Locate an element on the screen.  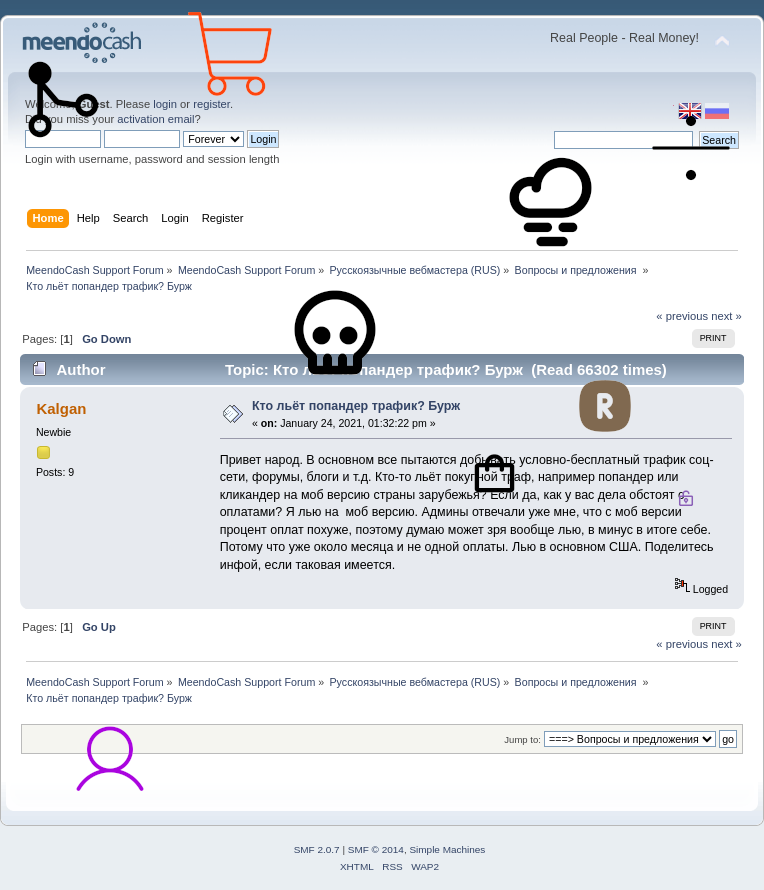
indicates a rating or review feature is located at coordinates (605, 406).